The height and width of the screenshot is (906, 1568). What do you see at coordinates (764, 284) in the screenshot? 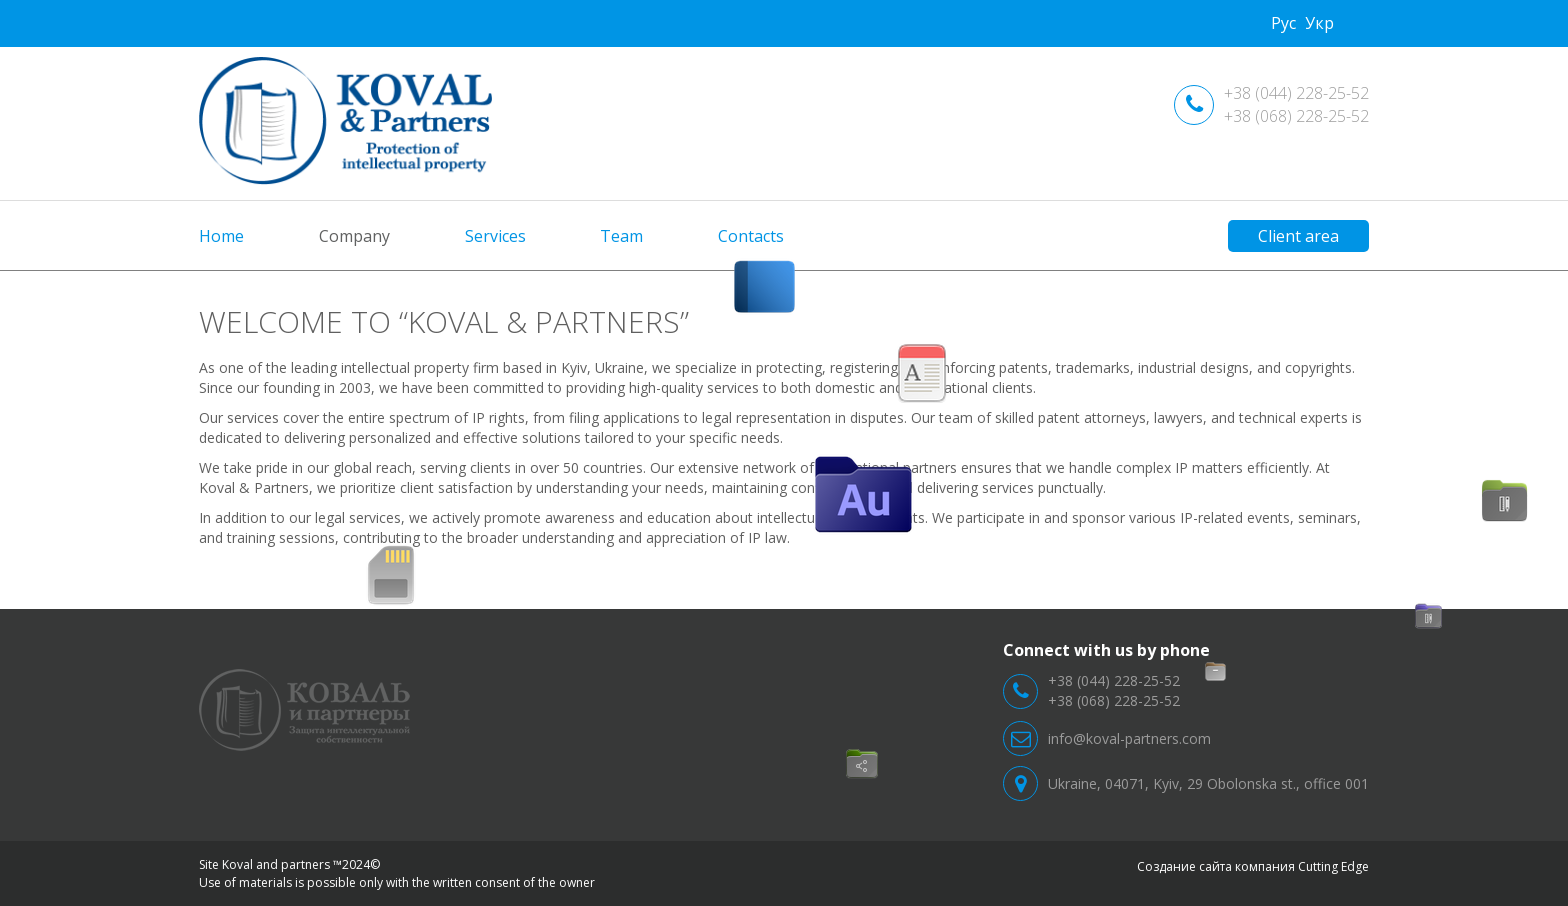
I see `access the desktop folder` at bounding box center [764, 284].